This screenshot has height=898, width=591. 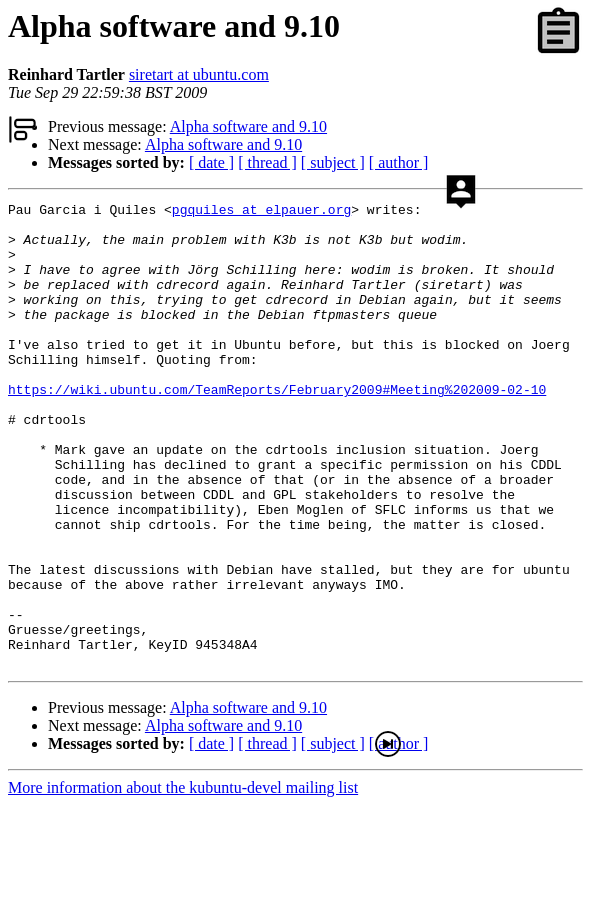 I want to click on view assigned tasks or assignments, so click(x=558, y=32).